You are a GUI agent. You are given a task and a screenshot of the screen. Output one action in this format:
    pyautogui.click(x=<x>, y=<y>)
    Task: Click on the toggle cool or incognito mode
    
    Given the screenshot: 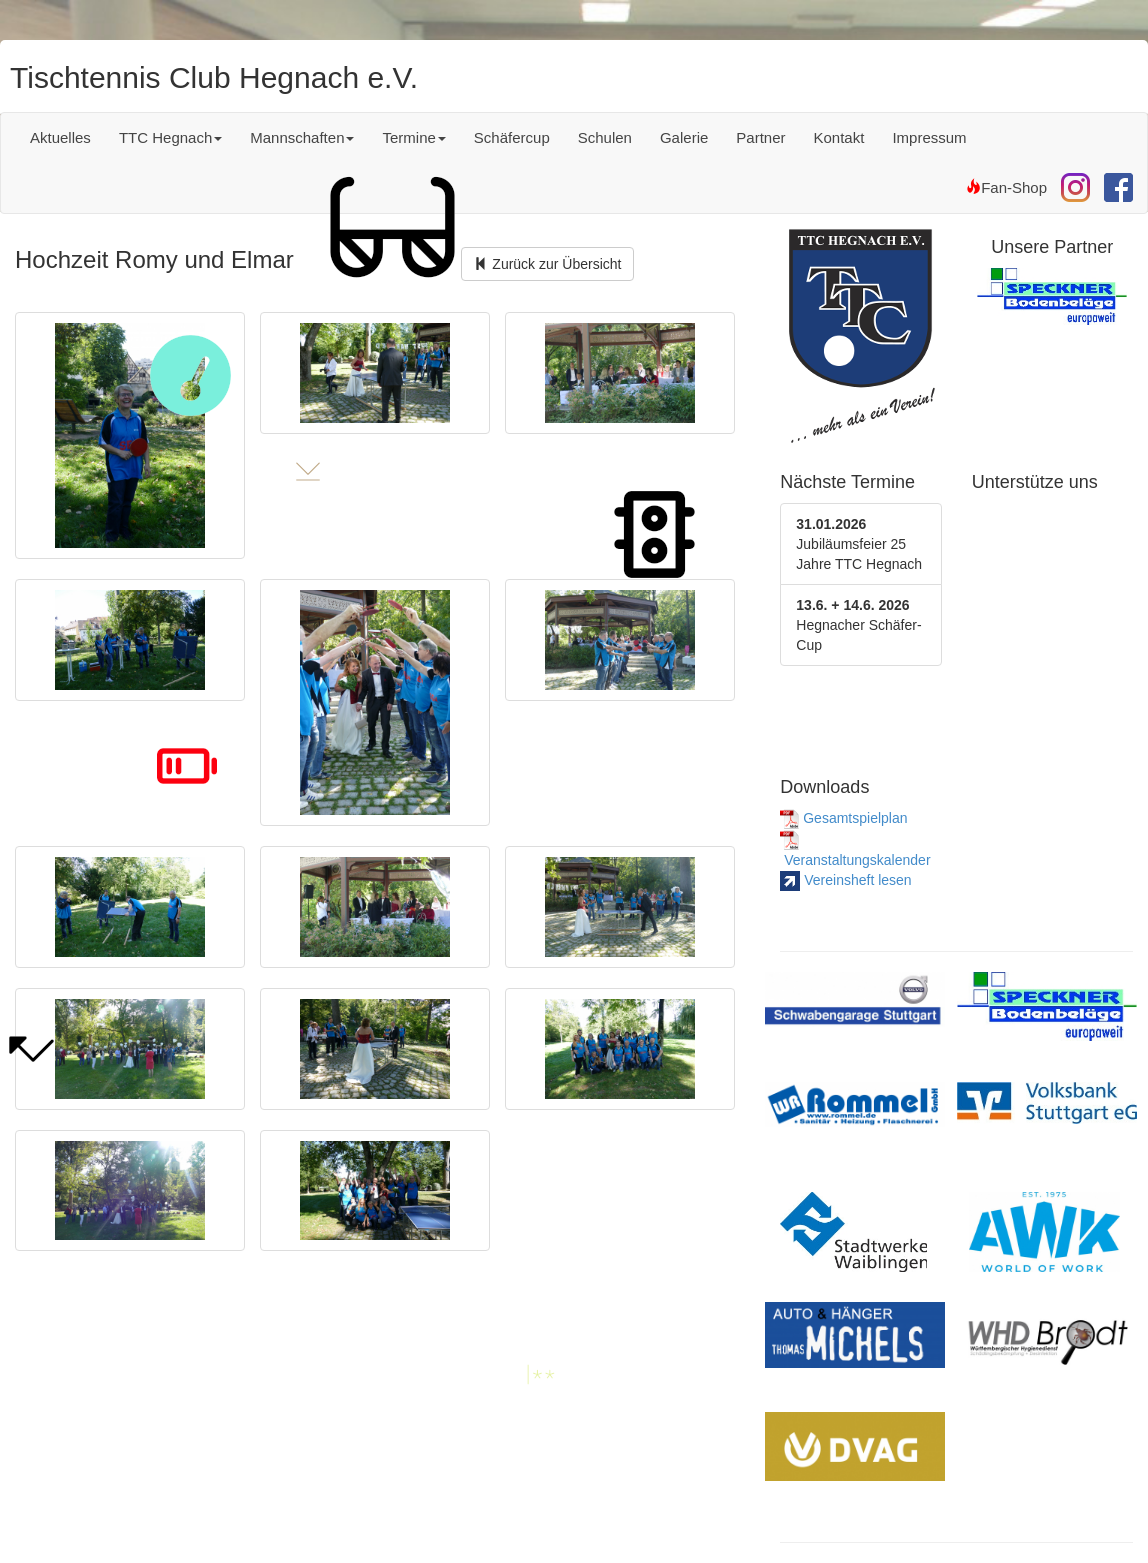 What is the action you would take?
    pyautogui.click(x=392, y=229)
    